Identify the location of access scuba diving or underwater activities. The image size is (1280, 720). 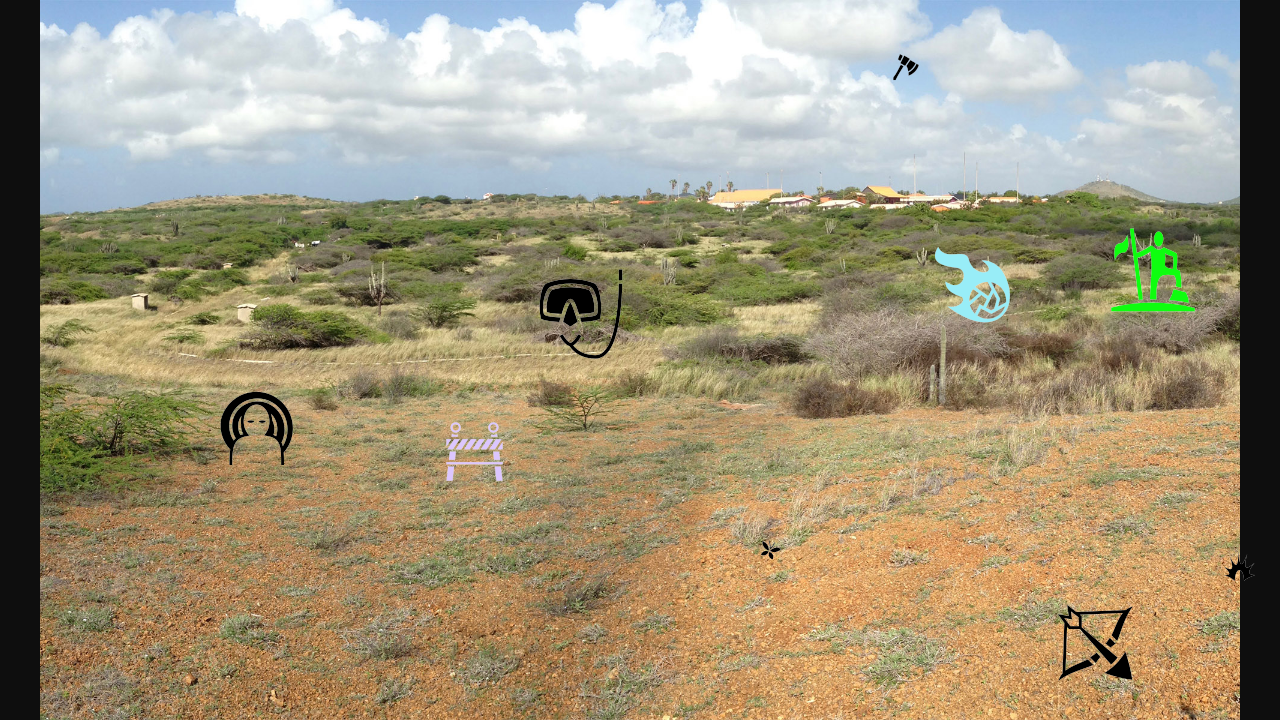
(581, 314).